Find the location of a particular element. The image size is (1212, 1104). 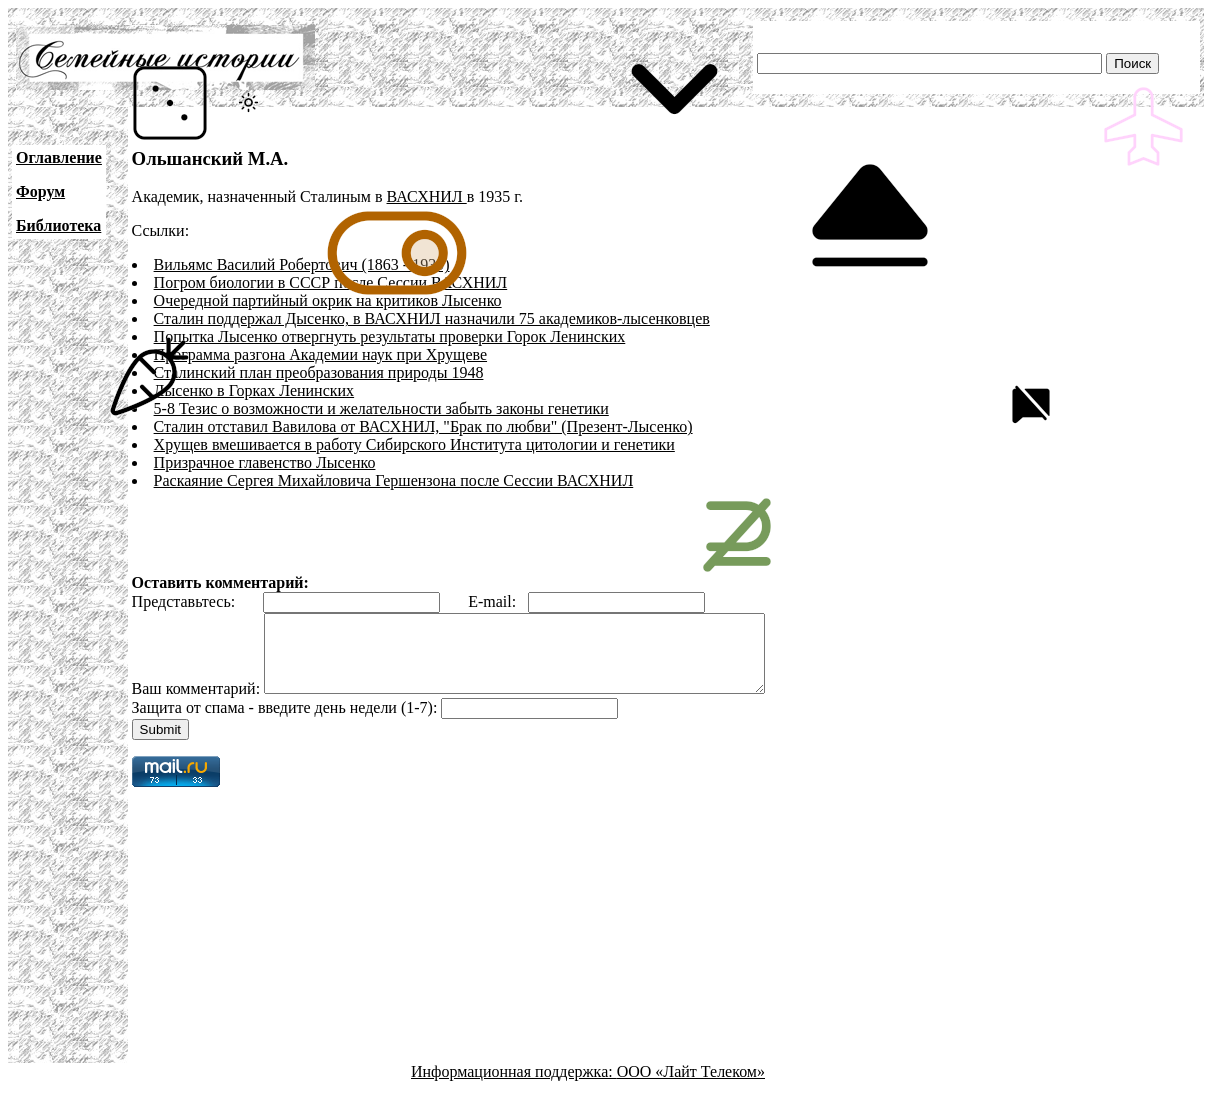

roll or randomize a selection is located at coordinates (170, 103).